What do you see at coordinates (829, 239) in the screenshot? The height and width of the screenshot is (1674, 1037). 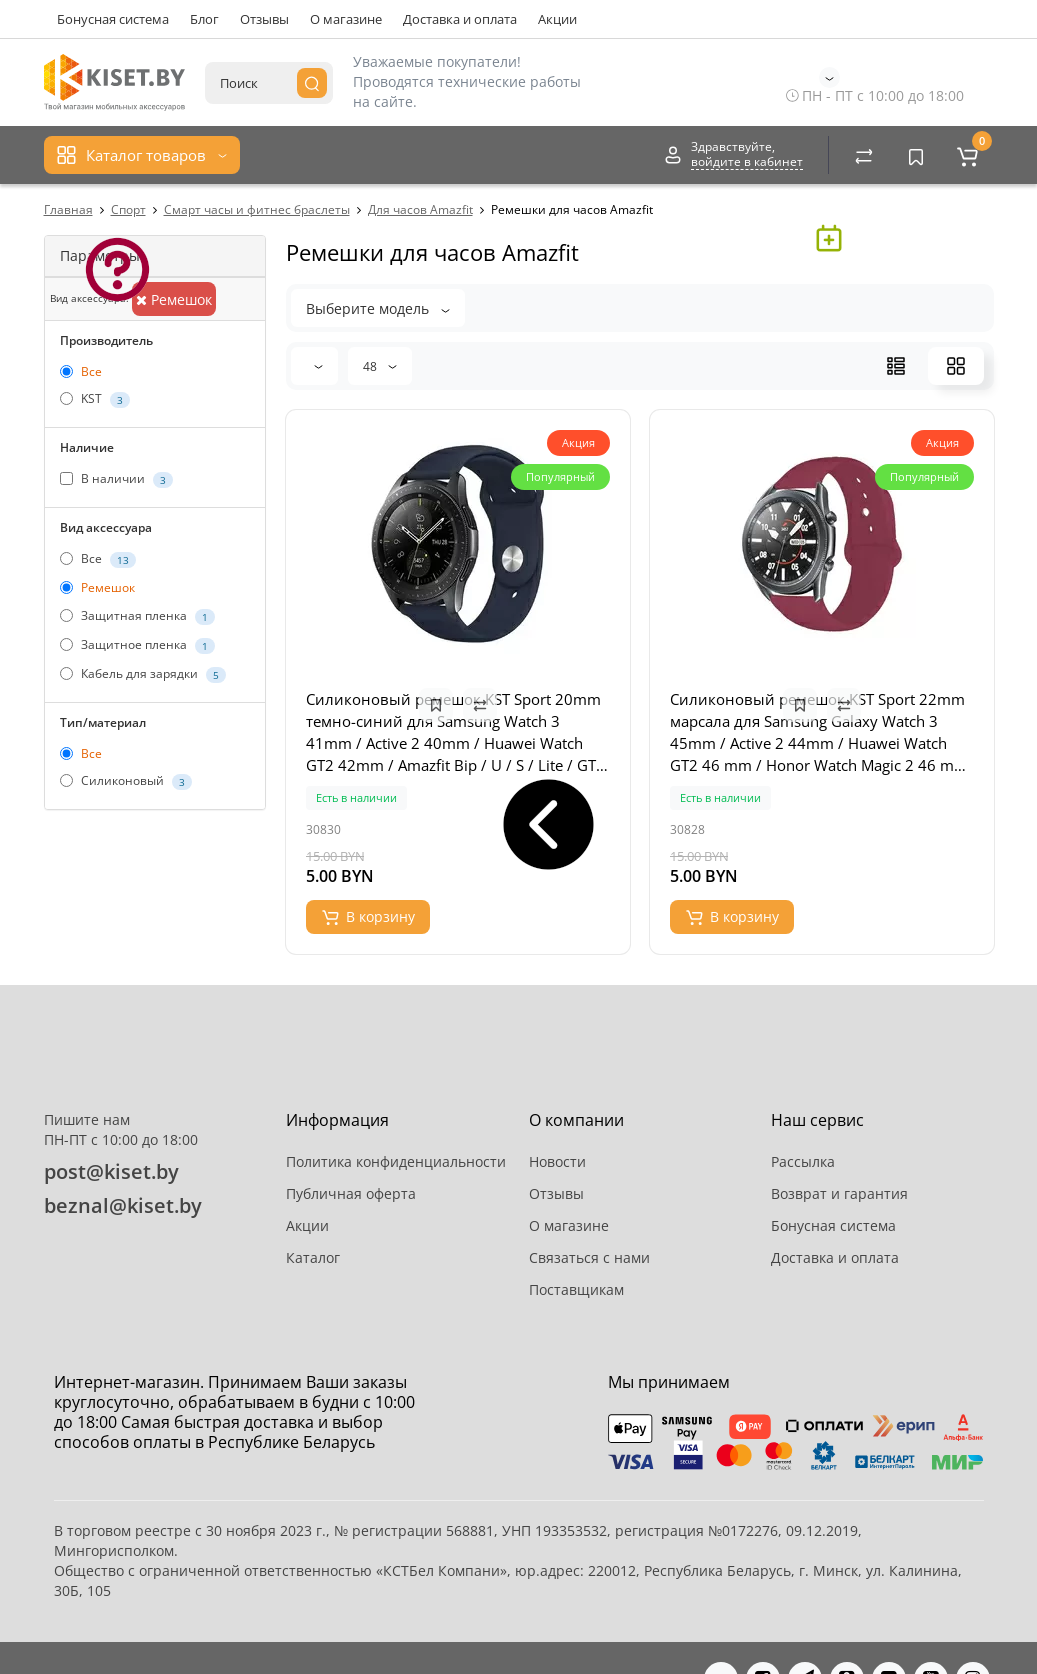 I see `add a new calendar event` at bounding box center [829, 239].